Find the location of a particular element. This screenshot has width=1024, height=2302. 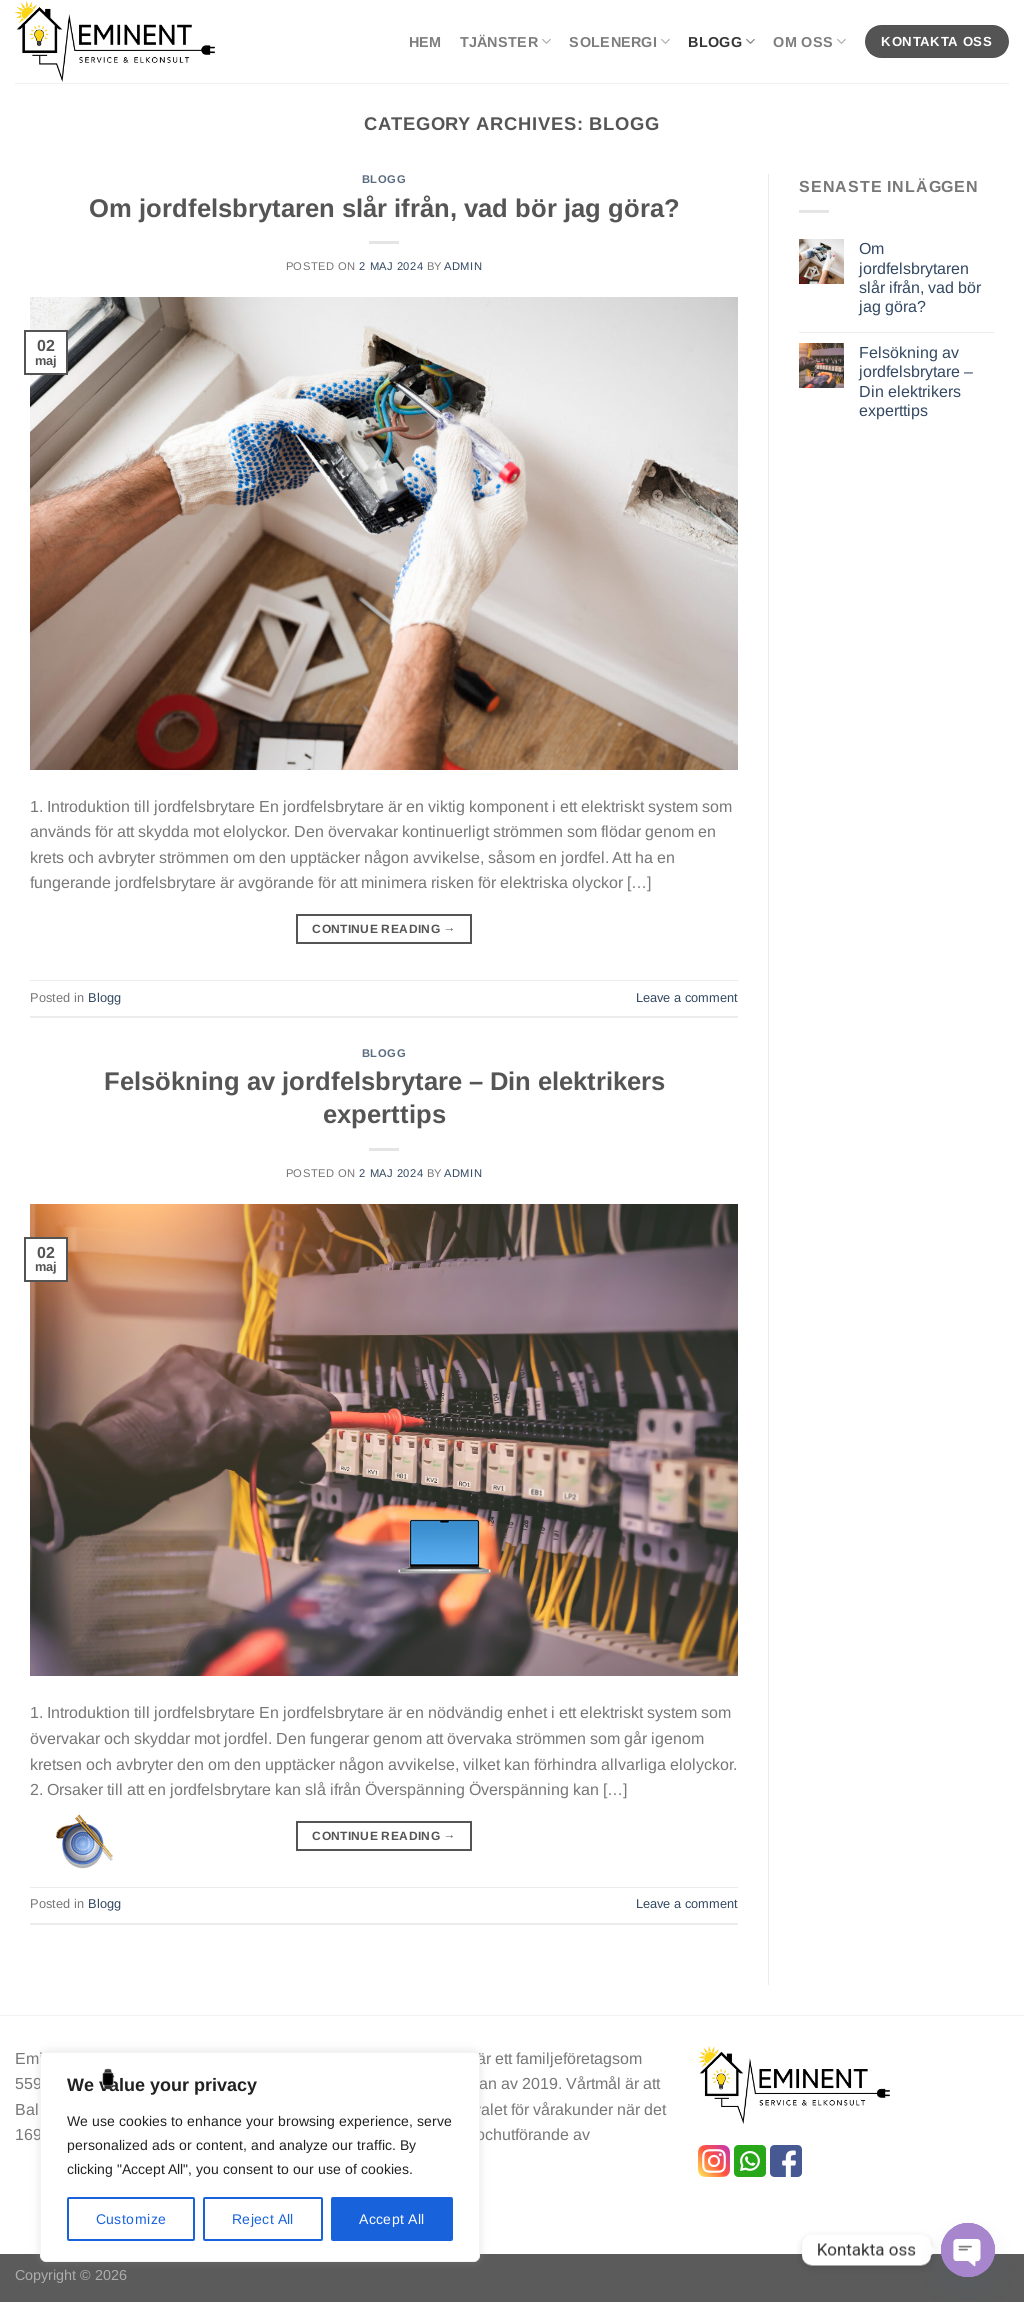

sync services application icon is located at coordinates (84, 1840).